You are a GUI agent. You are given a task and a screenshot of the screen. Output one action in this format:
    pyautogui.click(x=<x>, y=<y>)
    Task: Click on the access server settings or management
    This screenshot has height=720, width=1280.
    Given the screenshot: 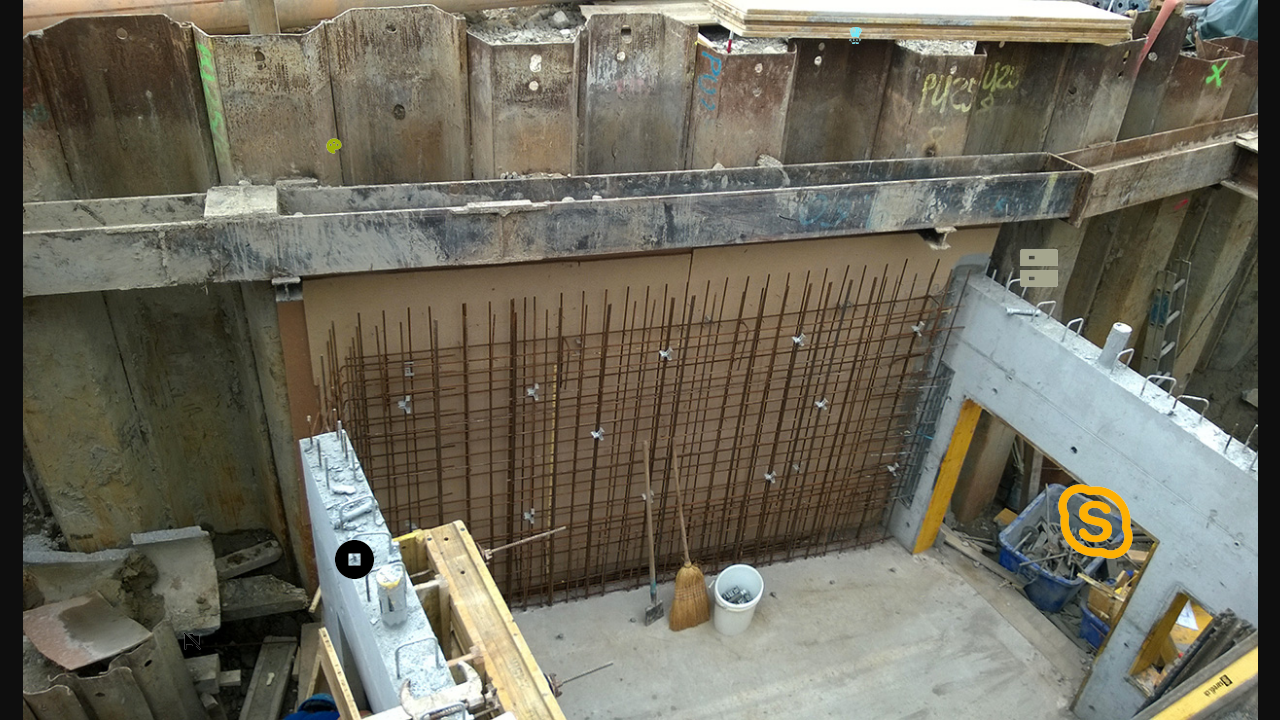 What is the action you would take?
    pyautogui.click(x=1039, y=268)
    